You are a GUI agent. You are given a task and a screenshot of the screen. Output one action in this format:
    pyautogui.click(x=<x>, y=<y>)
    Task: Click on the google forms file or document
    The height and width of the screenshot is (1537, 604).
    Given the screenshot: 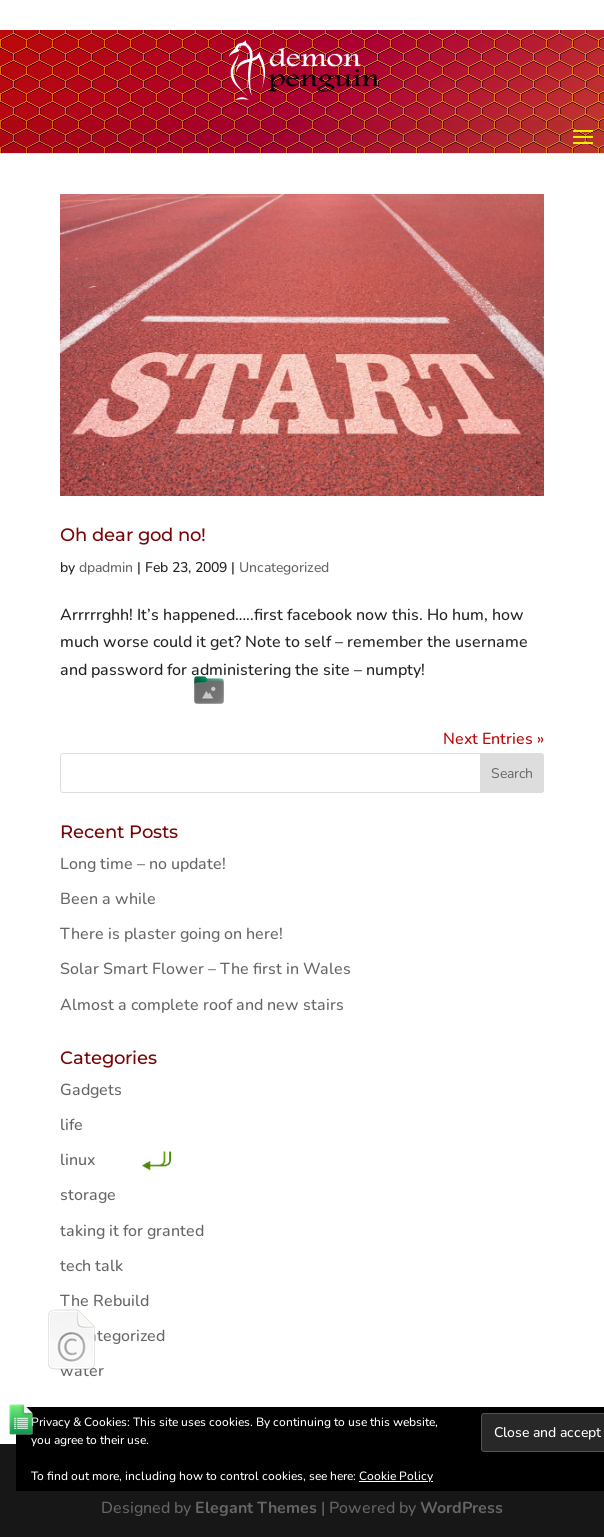 What is the action you would take?
    pyautogui.click(x=21, y=1420)
    